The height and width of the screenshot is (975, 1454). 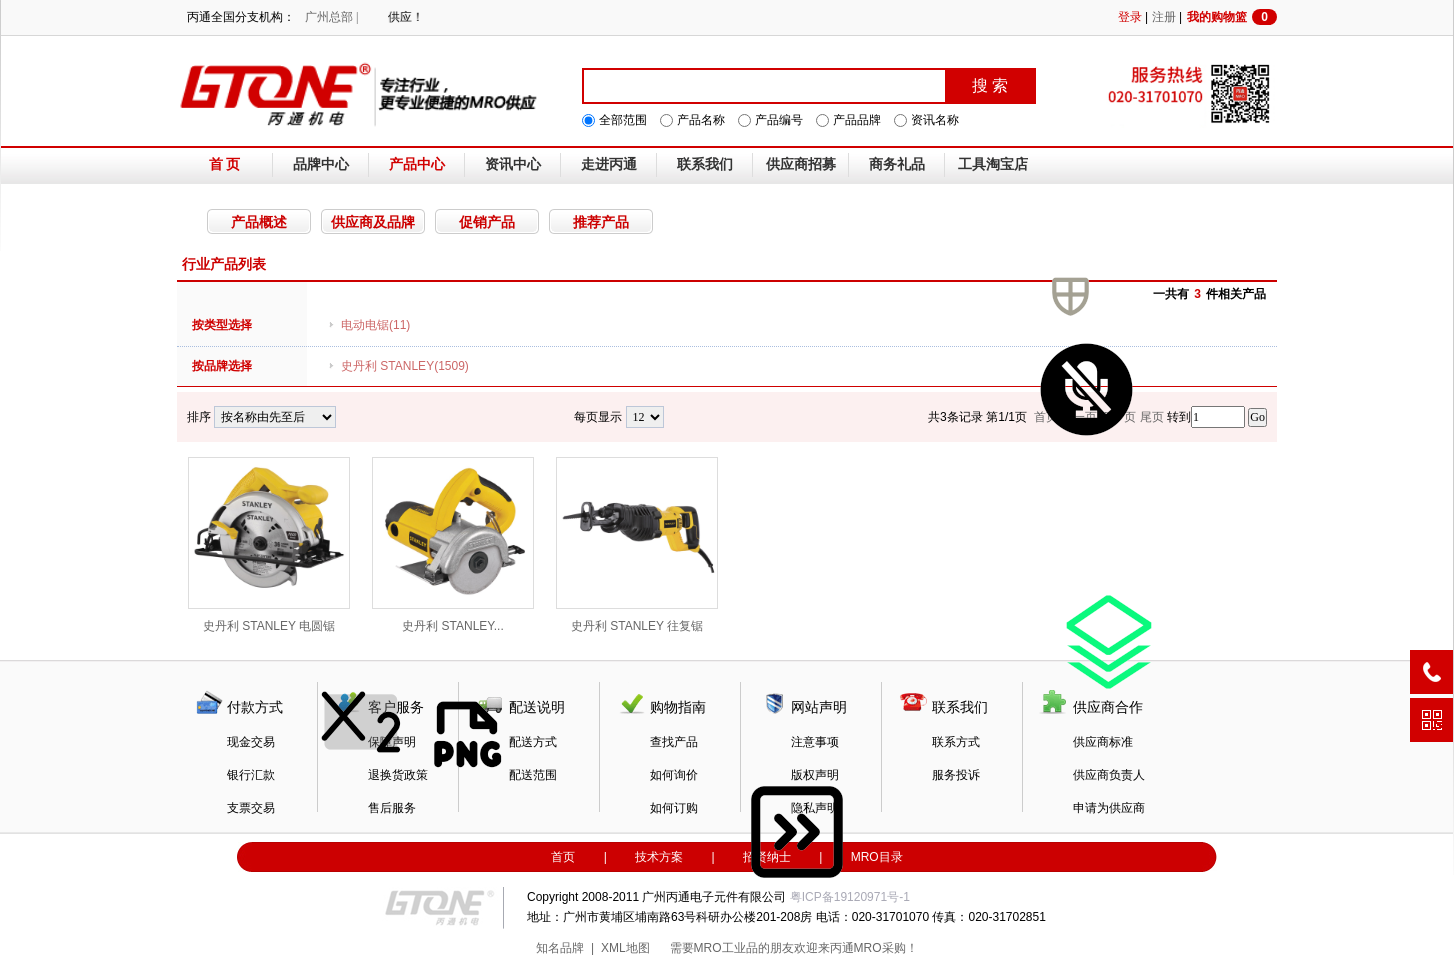 I want to click on navigate forward or skip ahead, so click(x=797, y=832).